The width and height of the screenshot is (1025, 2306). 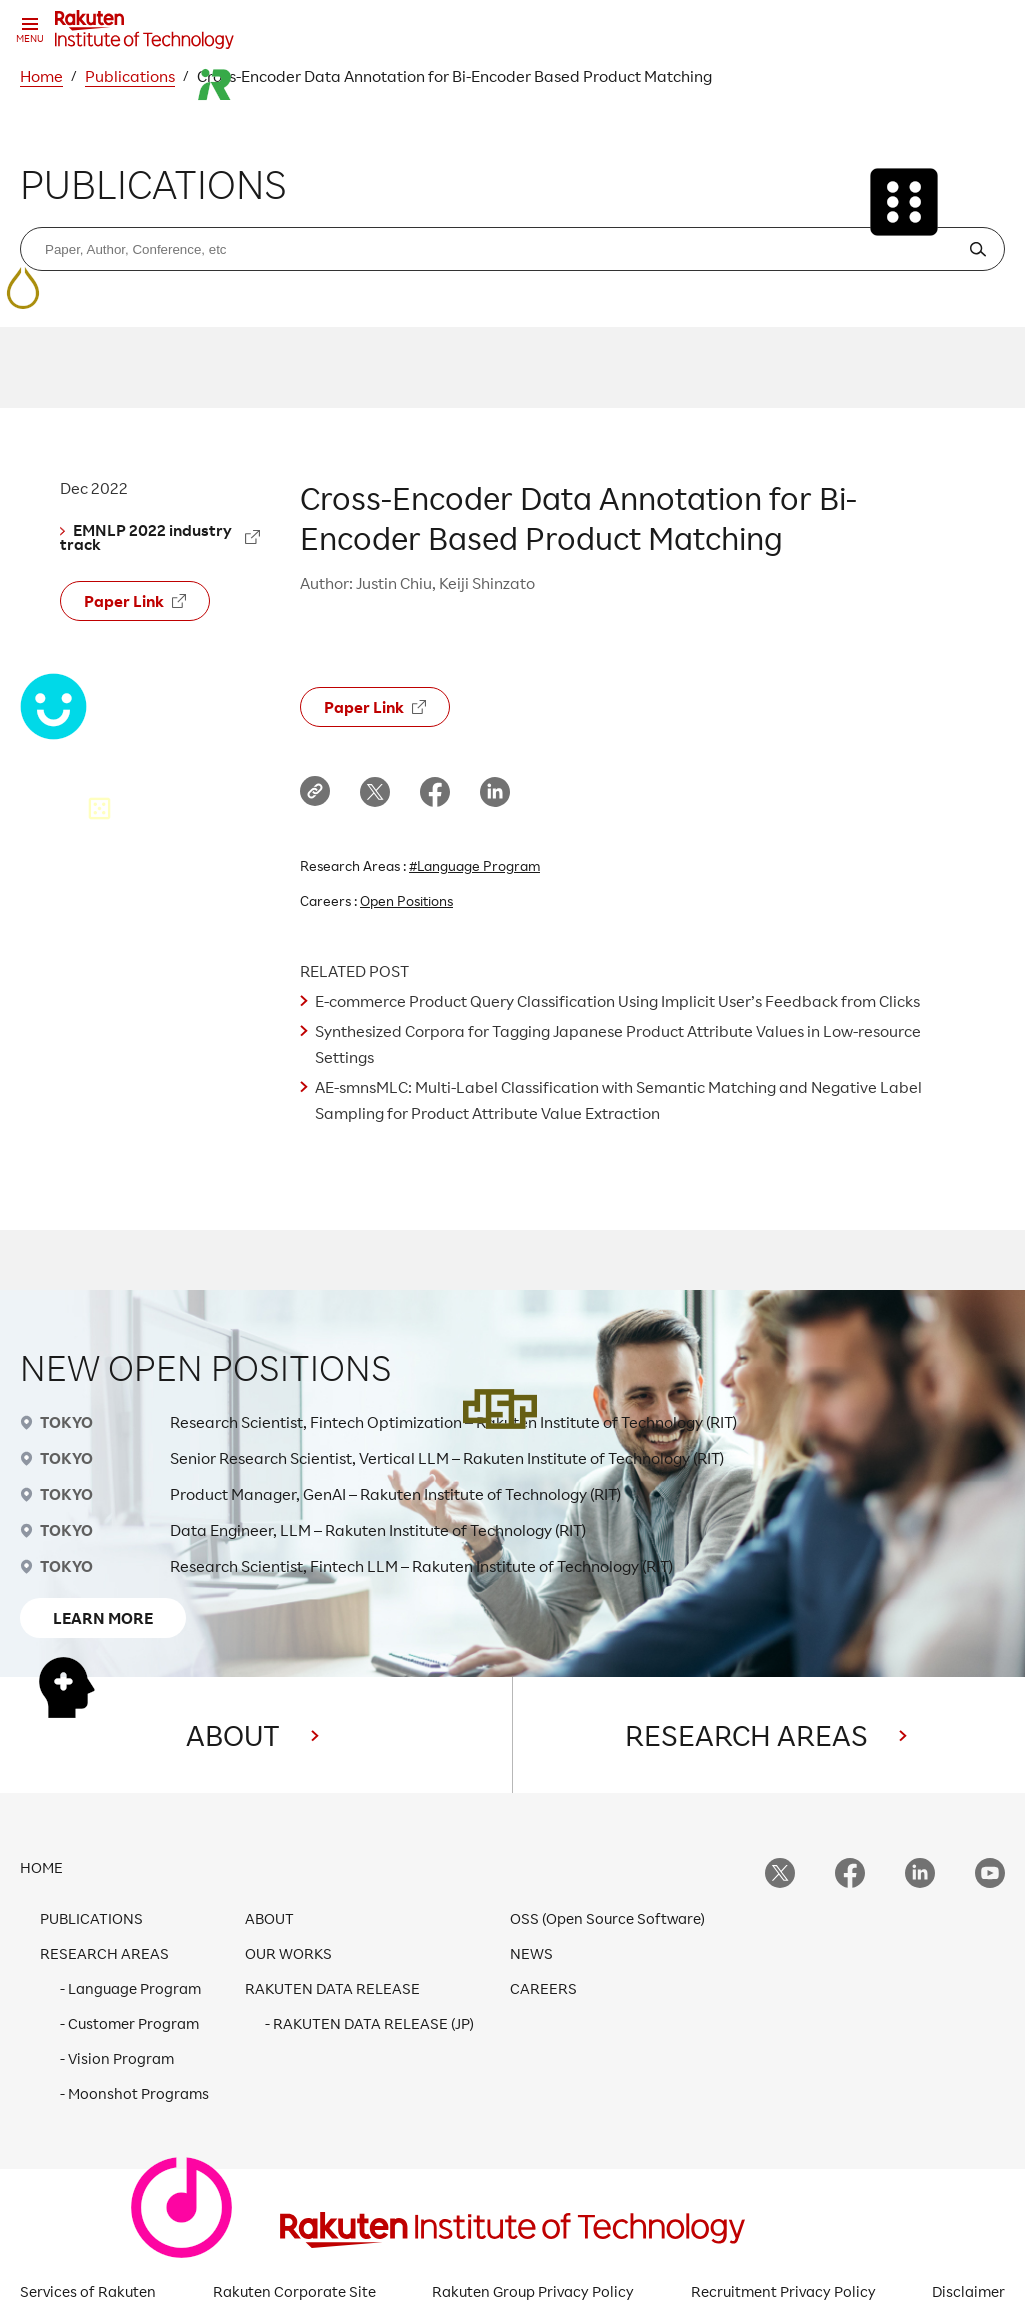 What do you see at coordinates (904, 202) in the screenshot?
I see `roll the dice or generate a random result` at bounding box center [904, 202].